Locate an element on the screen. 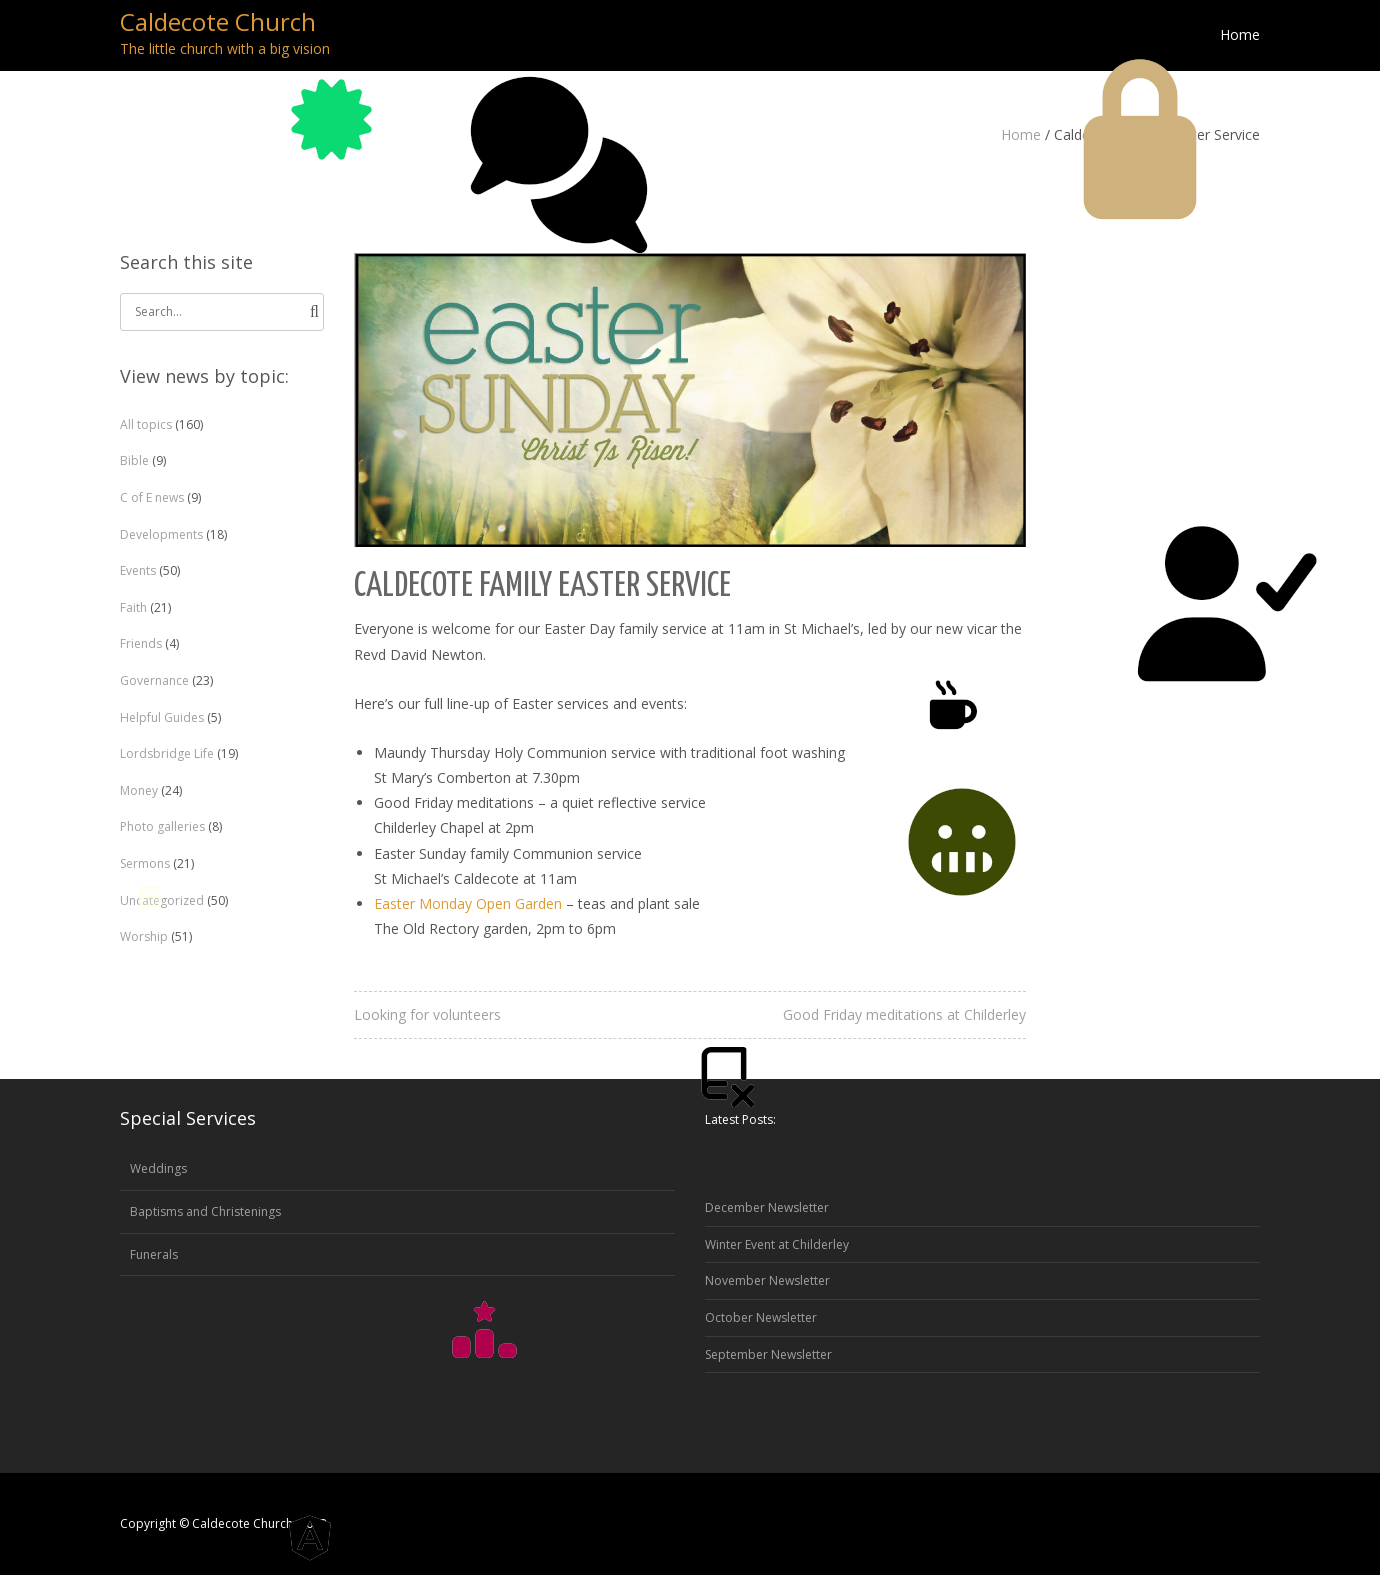  indicates an awkward or uncomfortable status is located at coordinates (962, 842).